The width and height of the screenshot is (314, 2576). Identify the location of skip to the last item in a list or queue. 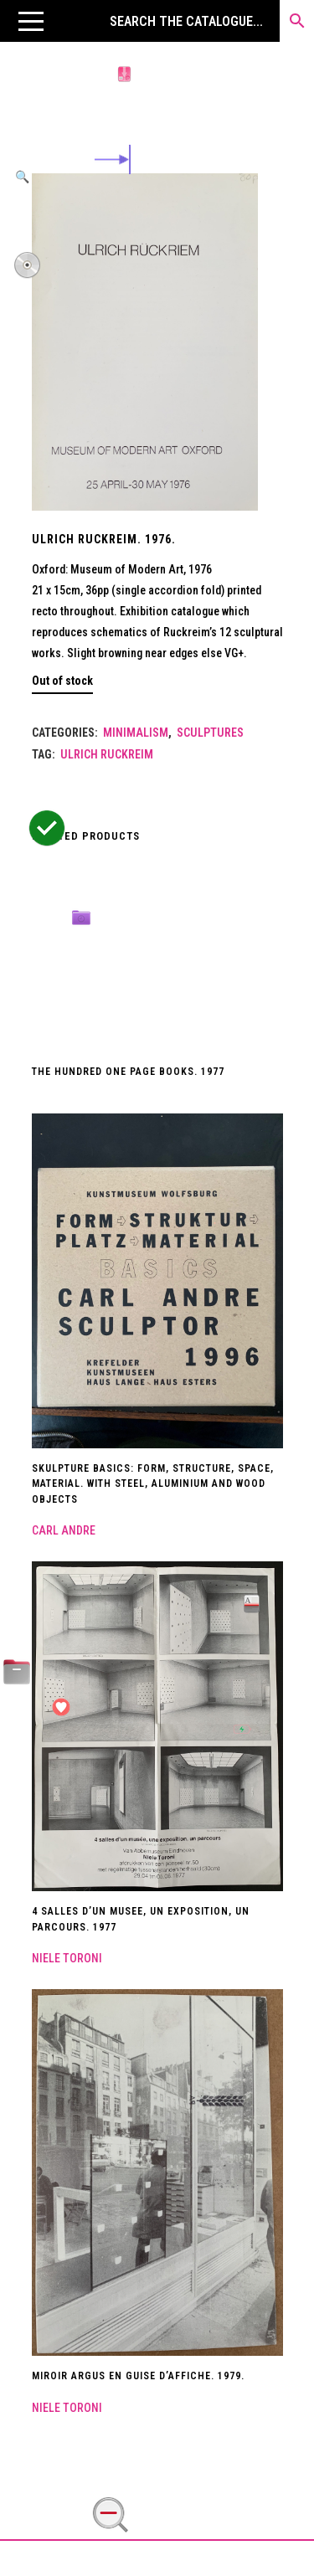
(112, 159).